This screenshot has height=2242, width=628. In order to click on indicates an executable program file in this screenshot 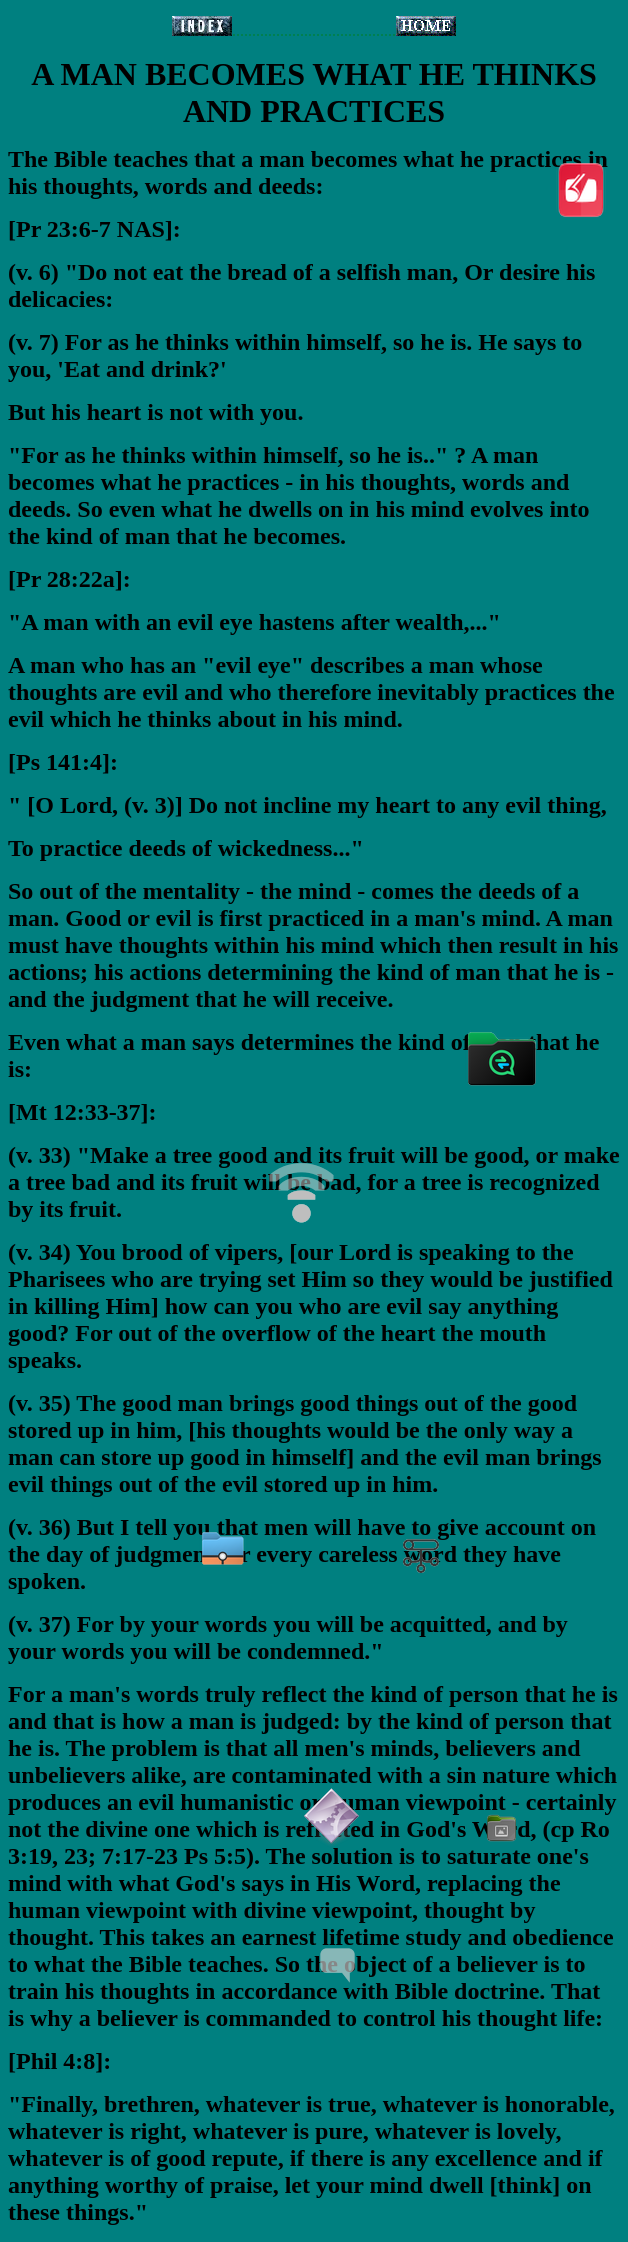, I will do `click(332, 1817)`.